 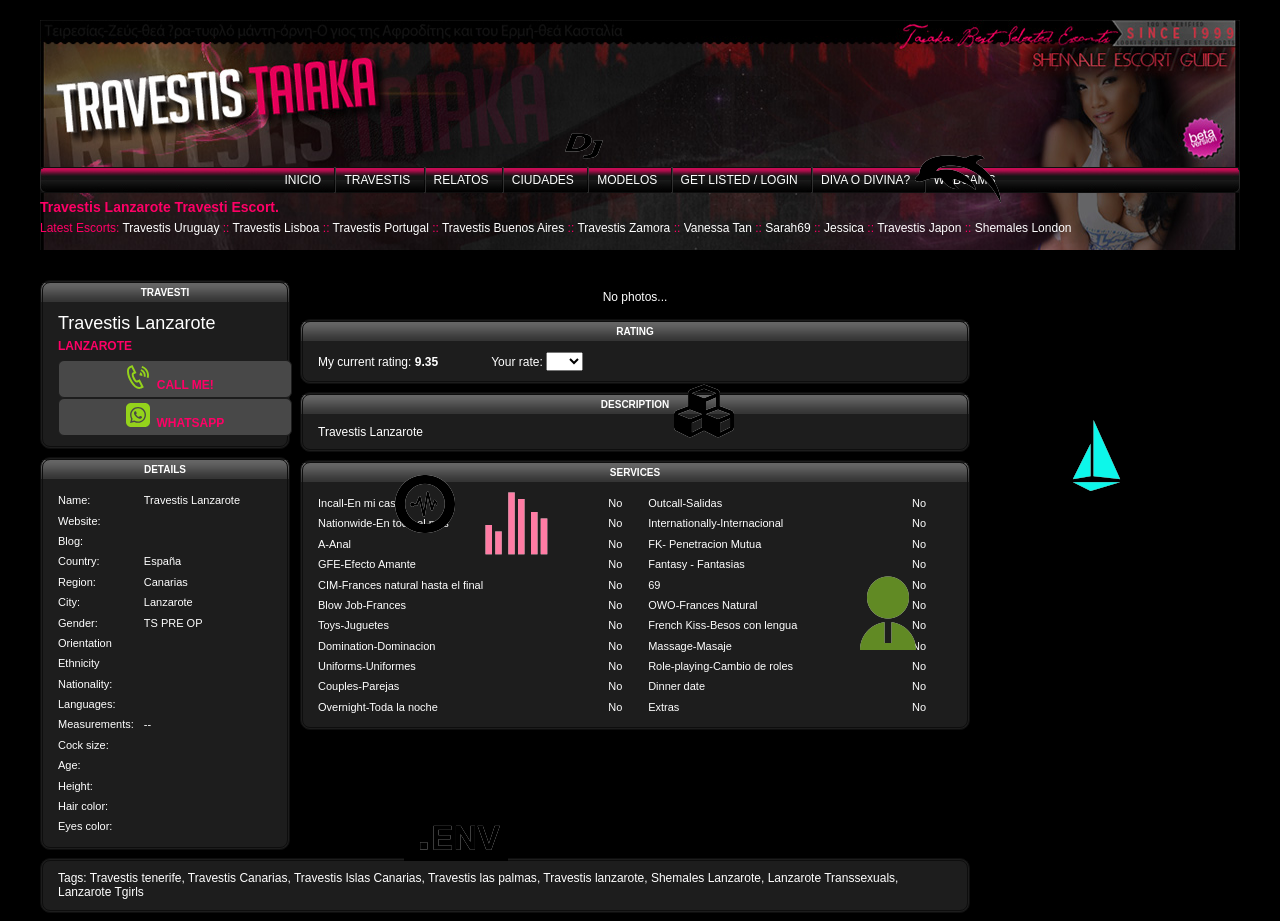 What do you see at coordinates (456, 809) in the screenshot?
I see `dotenv environment configuration tool logo` at bounding box center [456, 809].